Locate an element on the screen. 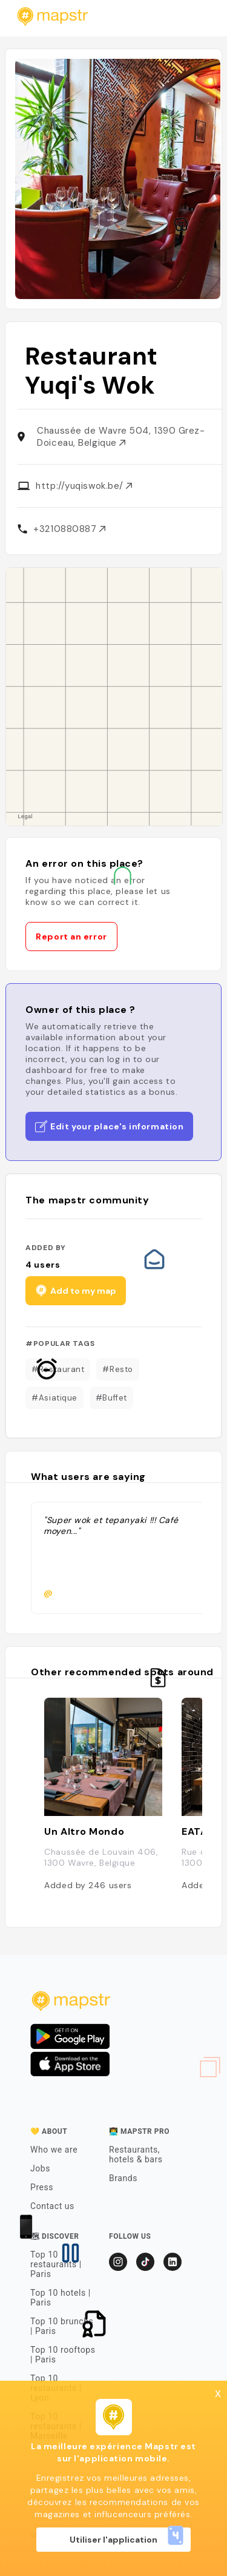 Image resolution: width=227 pixels, height=2576 pixels. iPhone device icon is located at coordinates (26, 2227).